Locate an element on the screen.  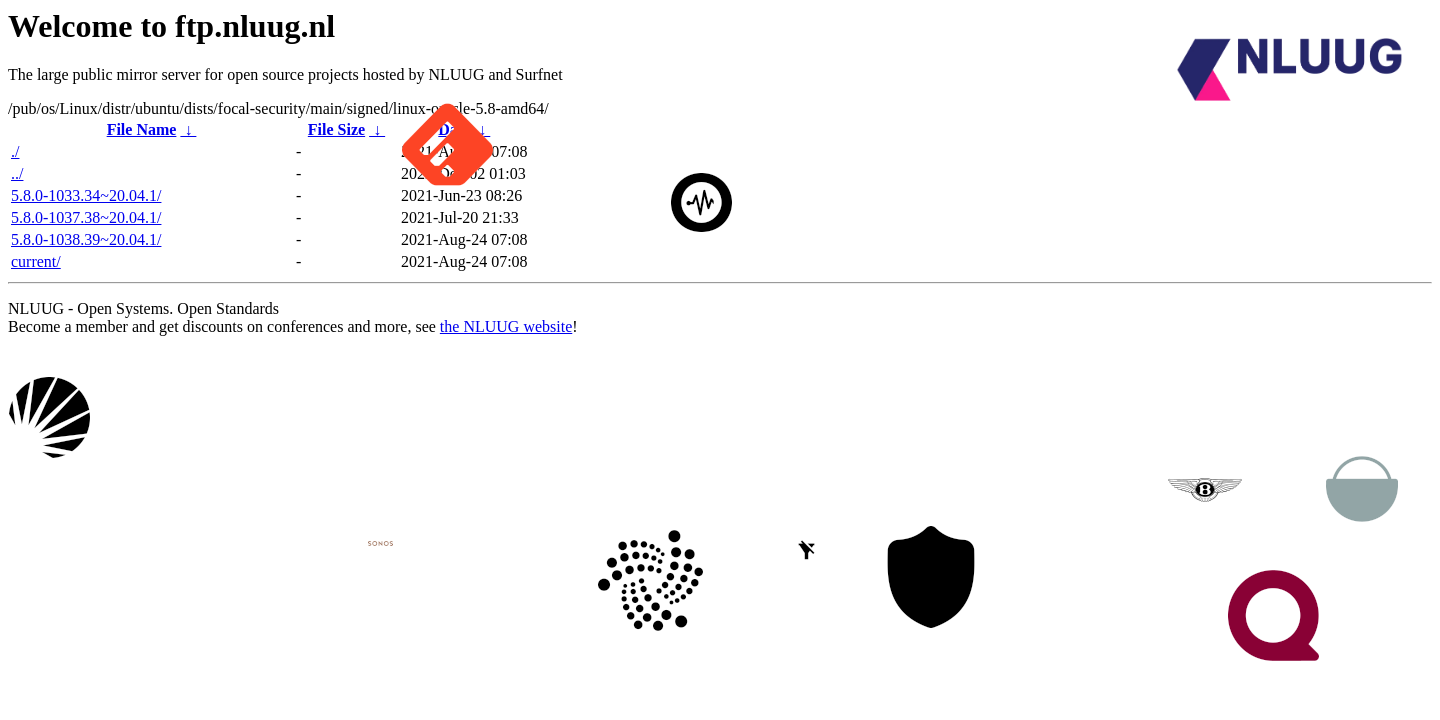
apache solr search platform logo is located at coordinates (49, 417).